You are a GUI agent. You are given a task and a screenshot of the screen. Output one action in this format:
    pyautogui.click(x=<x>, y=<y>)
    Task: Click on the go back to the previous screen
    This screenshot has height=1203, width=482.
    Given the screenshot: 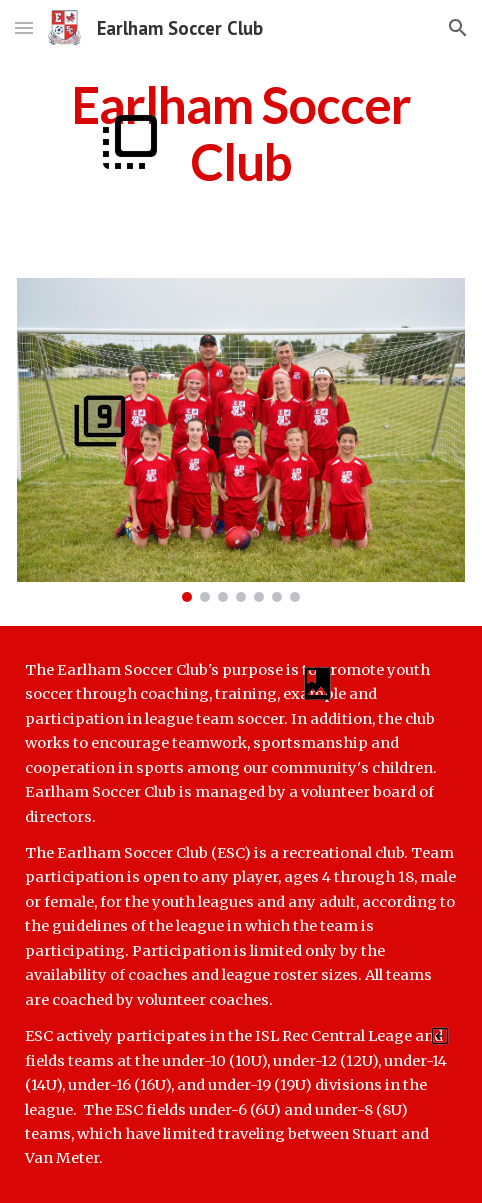 What is the action you would take?
    pyautogui.click(x=440, y=1036)
    